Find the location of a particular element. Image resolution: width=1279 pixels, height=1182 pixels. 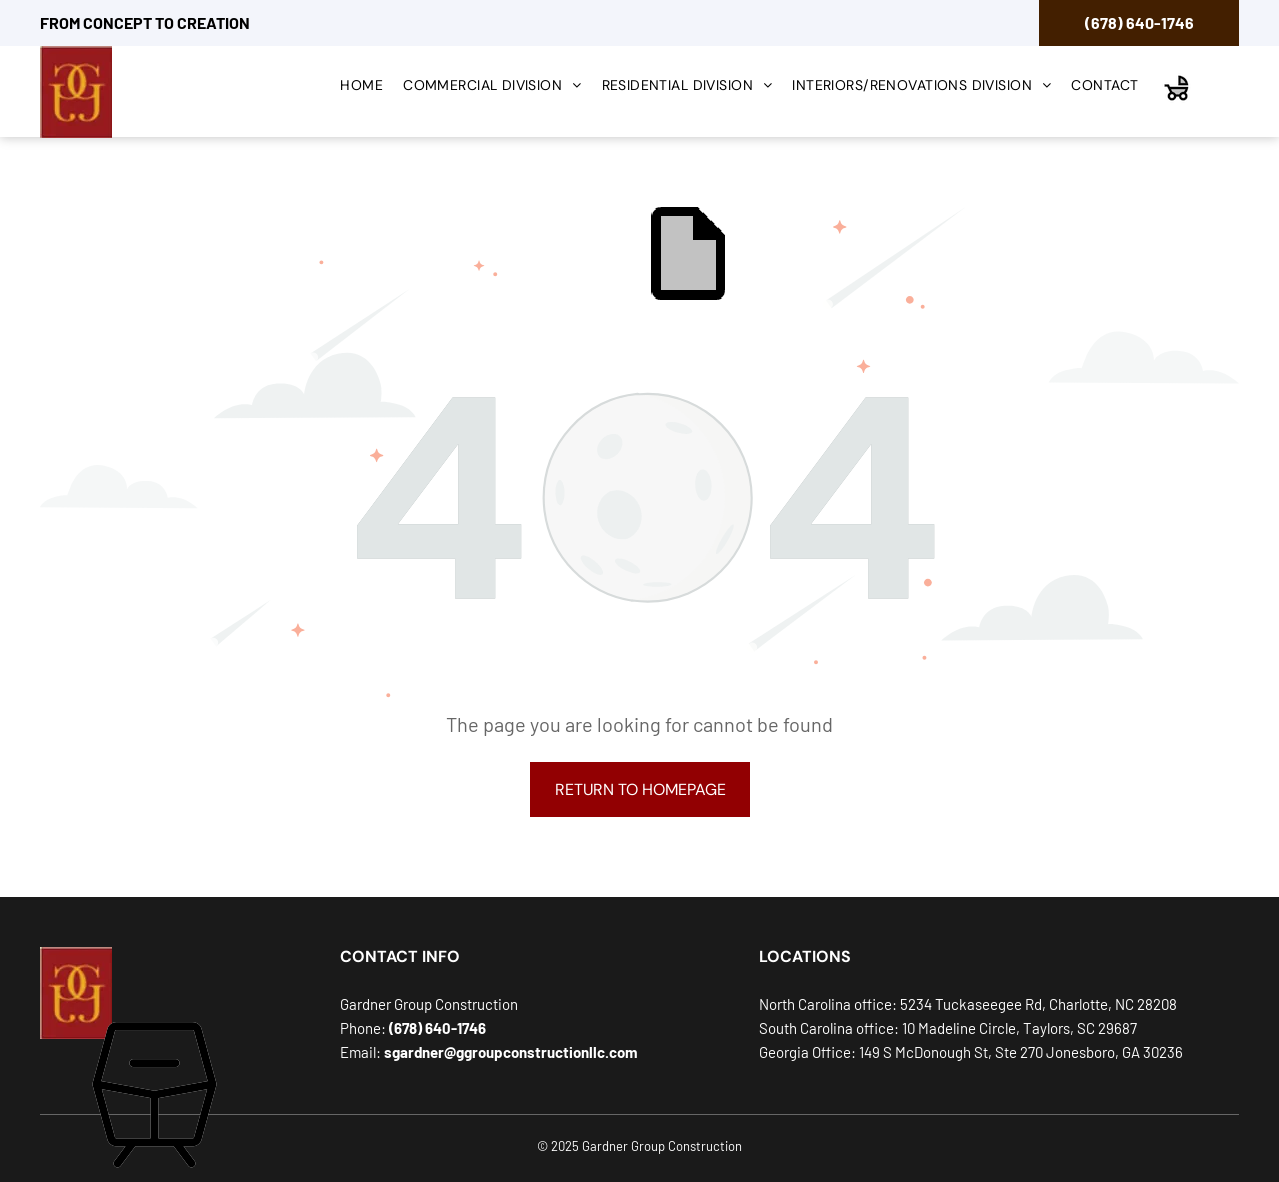

view regional train schedules is located at coordinates (154, 1089).